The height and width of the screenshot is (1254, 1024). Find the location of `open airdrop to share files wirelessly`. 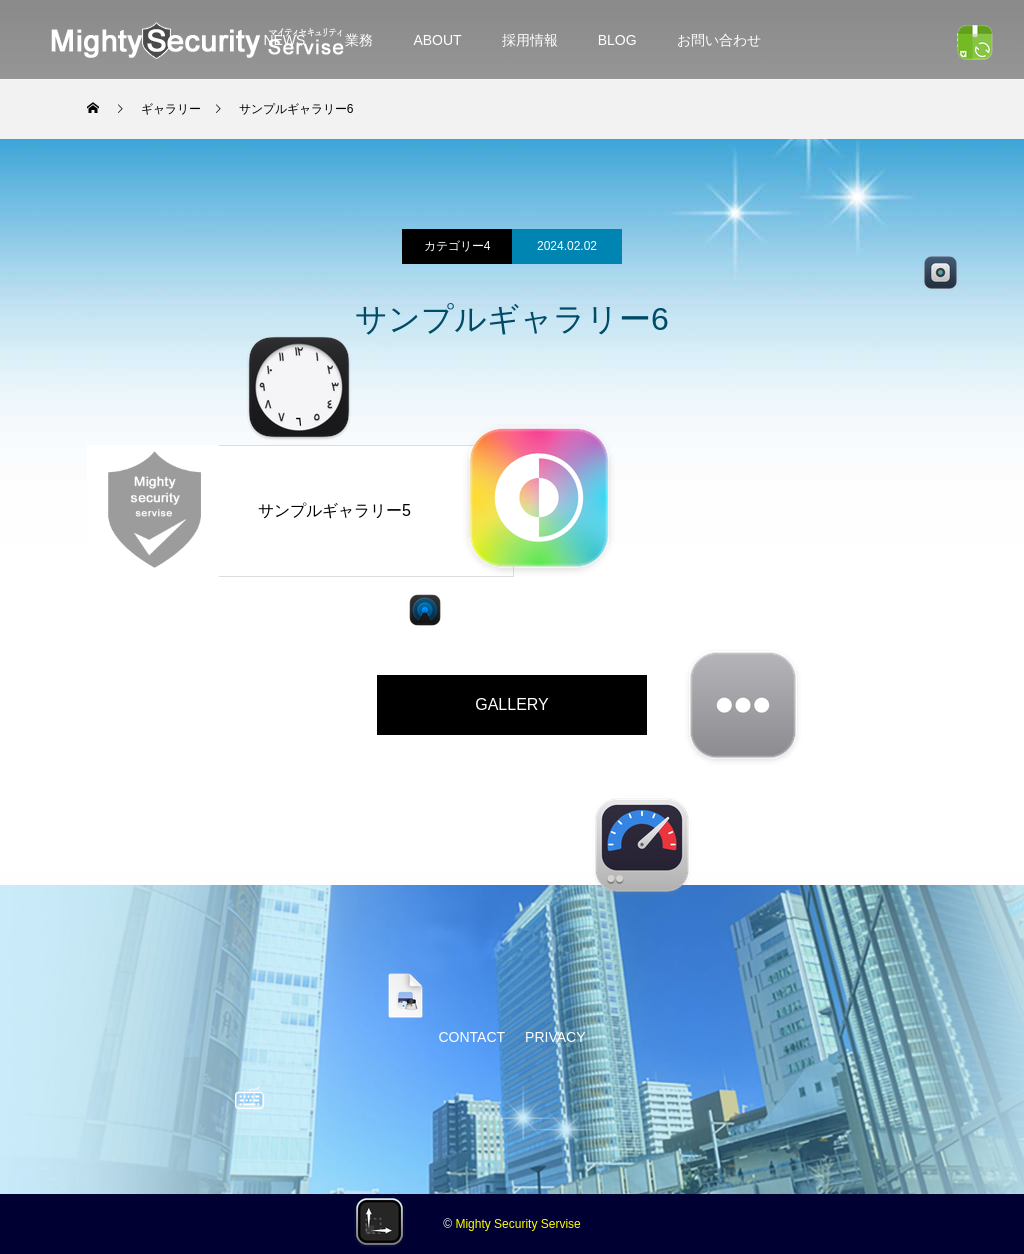

open airdrop to share files wirelessly is located at coordinates (425, 610).